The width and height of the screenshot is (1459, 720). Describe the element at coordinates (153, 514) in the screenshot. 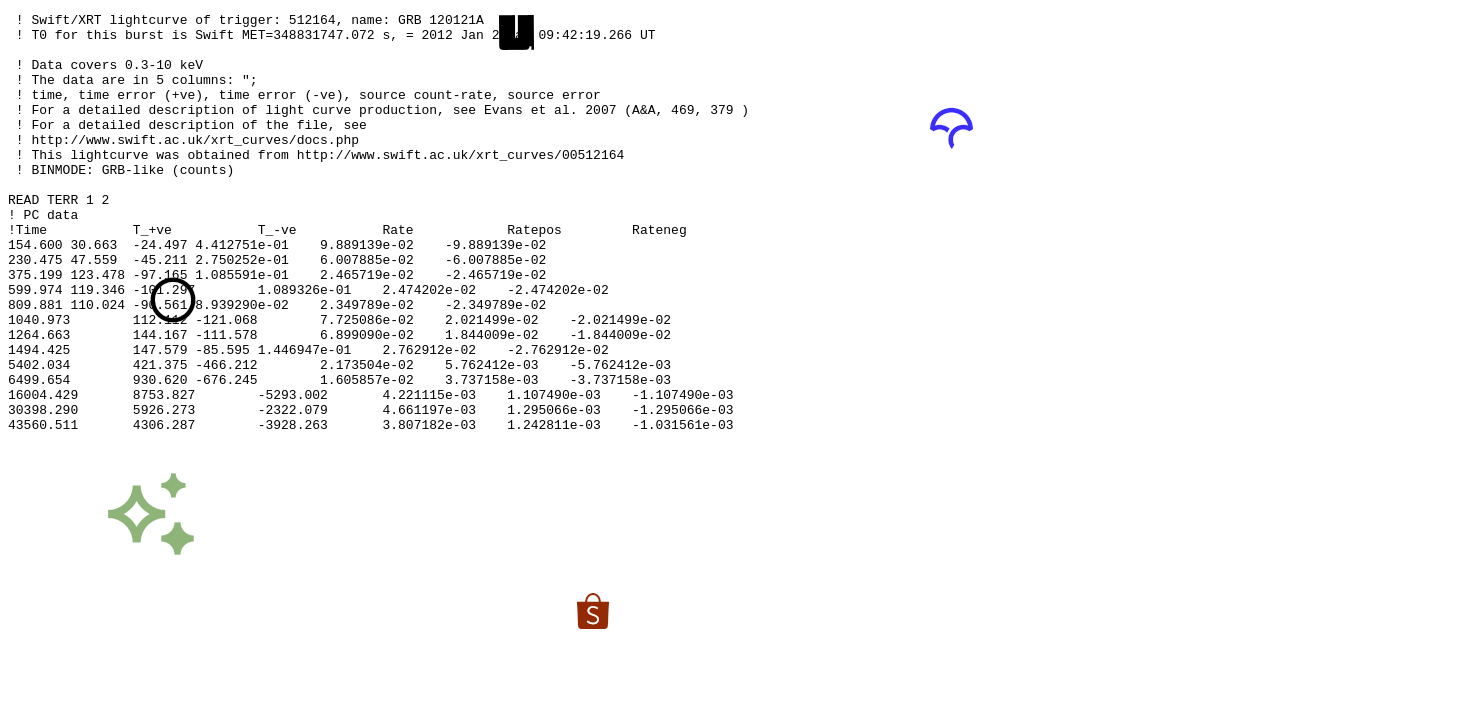

I see `indicates AI-generated or enhanced content` at that location.